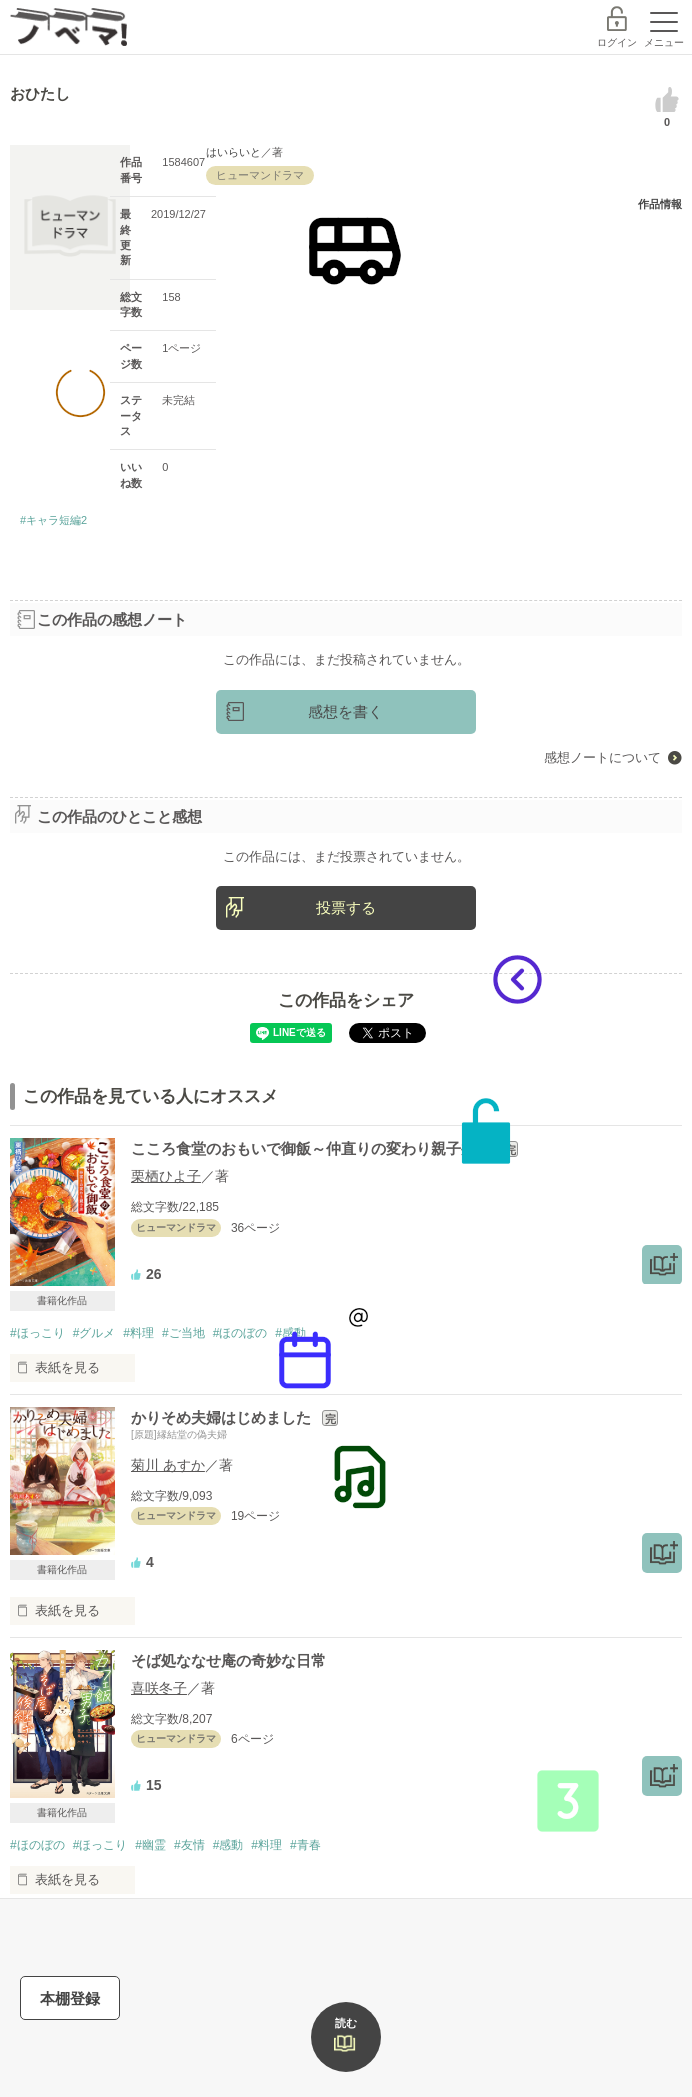  What do you see at coordinates (358, 1317) in the screenshot?
I see `mention a user in a post or comment` at bounding box center [358, 1317].